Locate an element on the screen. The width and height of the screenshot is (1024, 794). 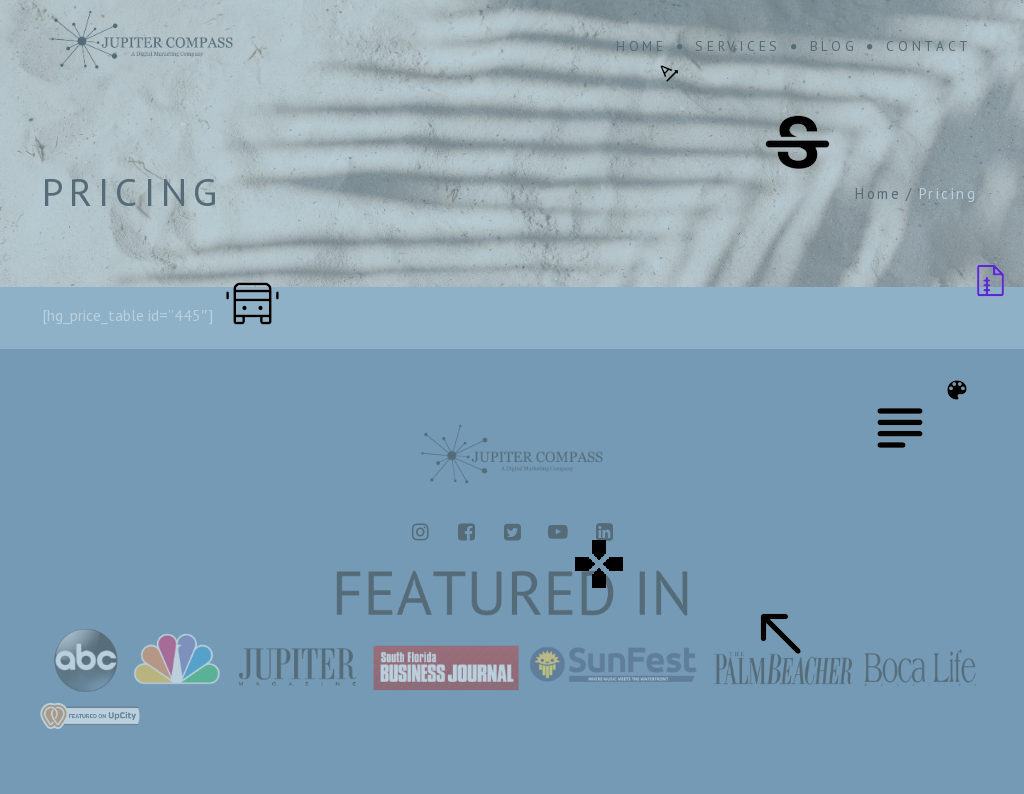
navigate to the northwest direction is located at coordinates (780, 633).